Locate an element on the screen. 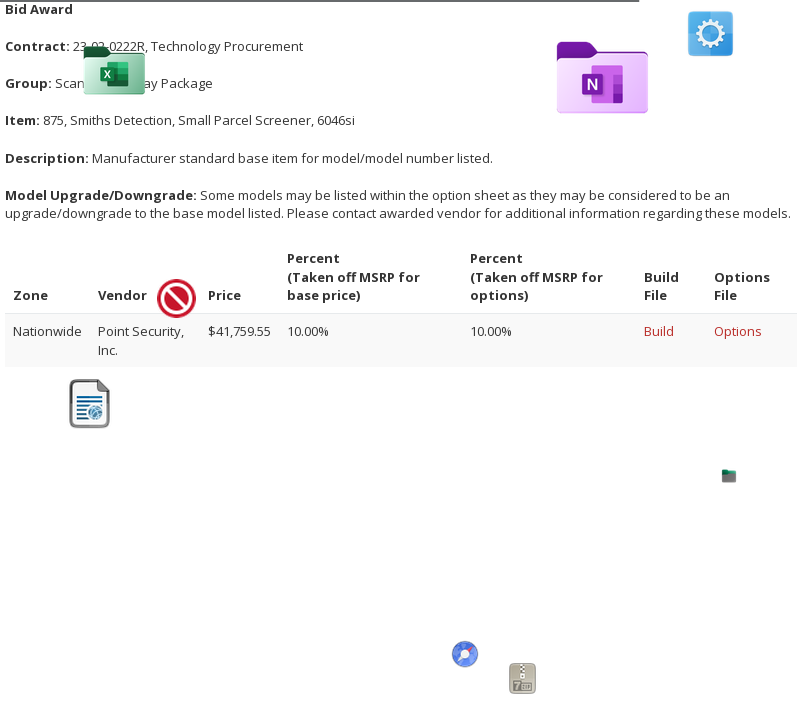 The width and height of the screenshot is (802, 720). open folder containing files is located at coordinates (729, 476).